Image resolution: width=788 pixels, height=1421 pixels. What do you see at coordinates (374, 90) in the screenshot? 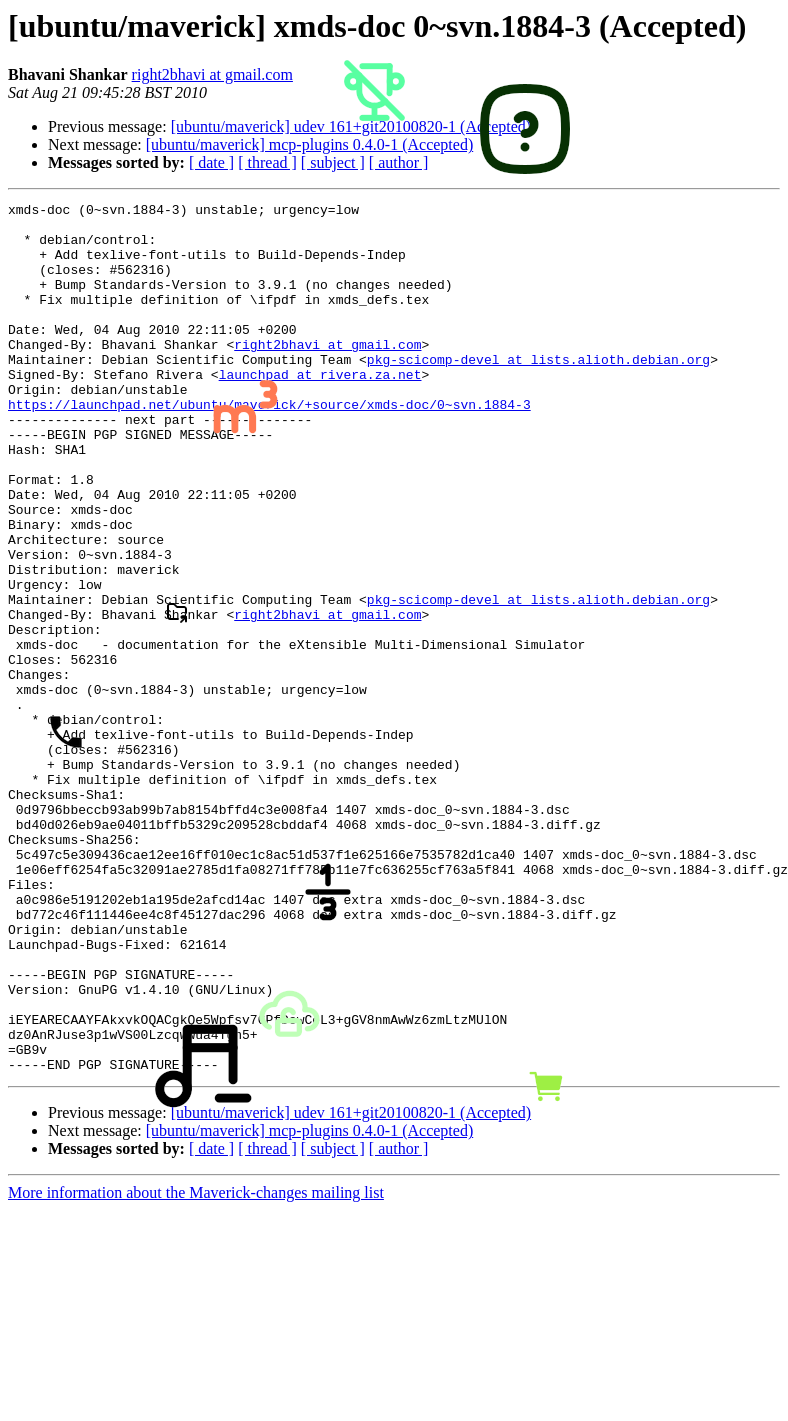
I see `achievements or awards are disabled` at bounding box center [374, 90].